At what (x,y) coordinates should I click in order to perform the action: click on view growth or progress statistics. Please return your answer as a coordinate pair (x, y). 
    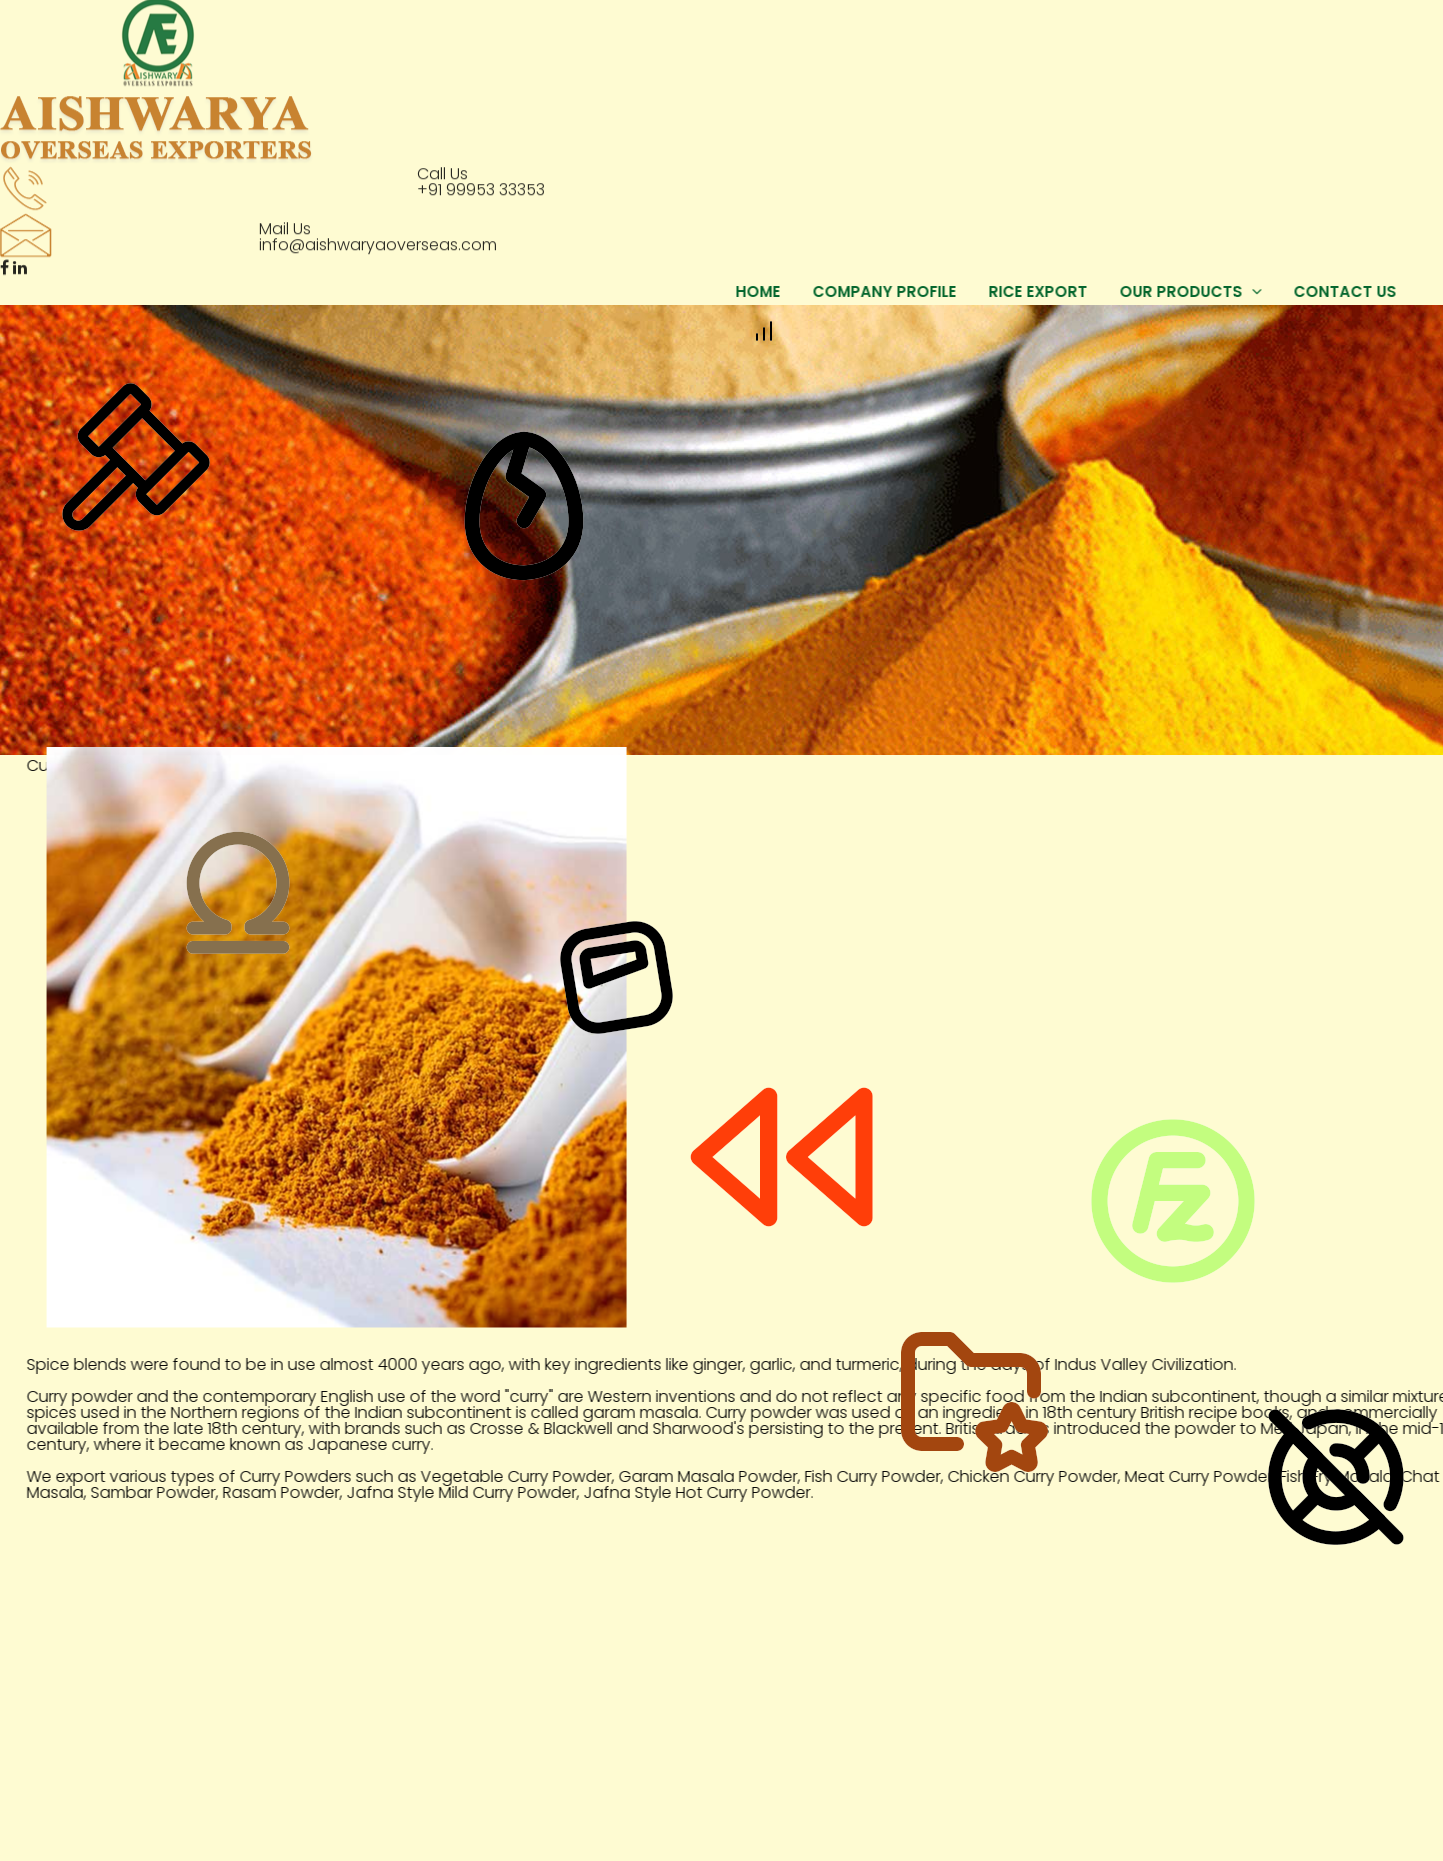
    Looking at the image, I should click on (764, 331).